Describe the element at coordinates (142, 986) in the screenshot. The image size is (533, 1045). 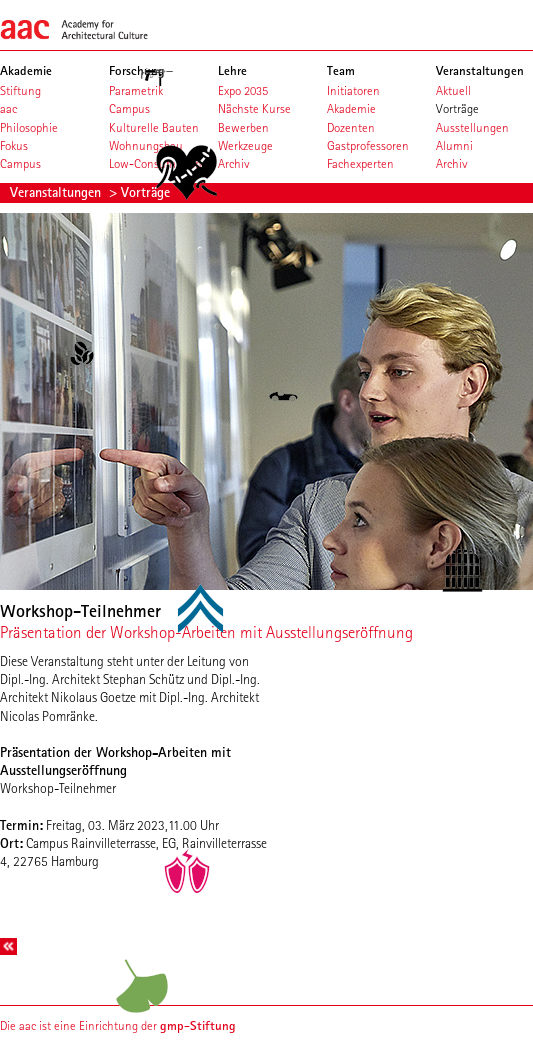
I see `nature or botanical category indicator` at that location.